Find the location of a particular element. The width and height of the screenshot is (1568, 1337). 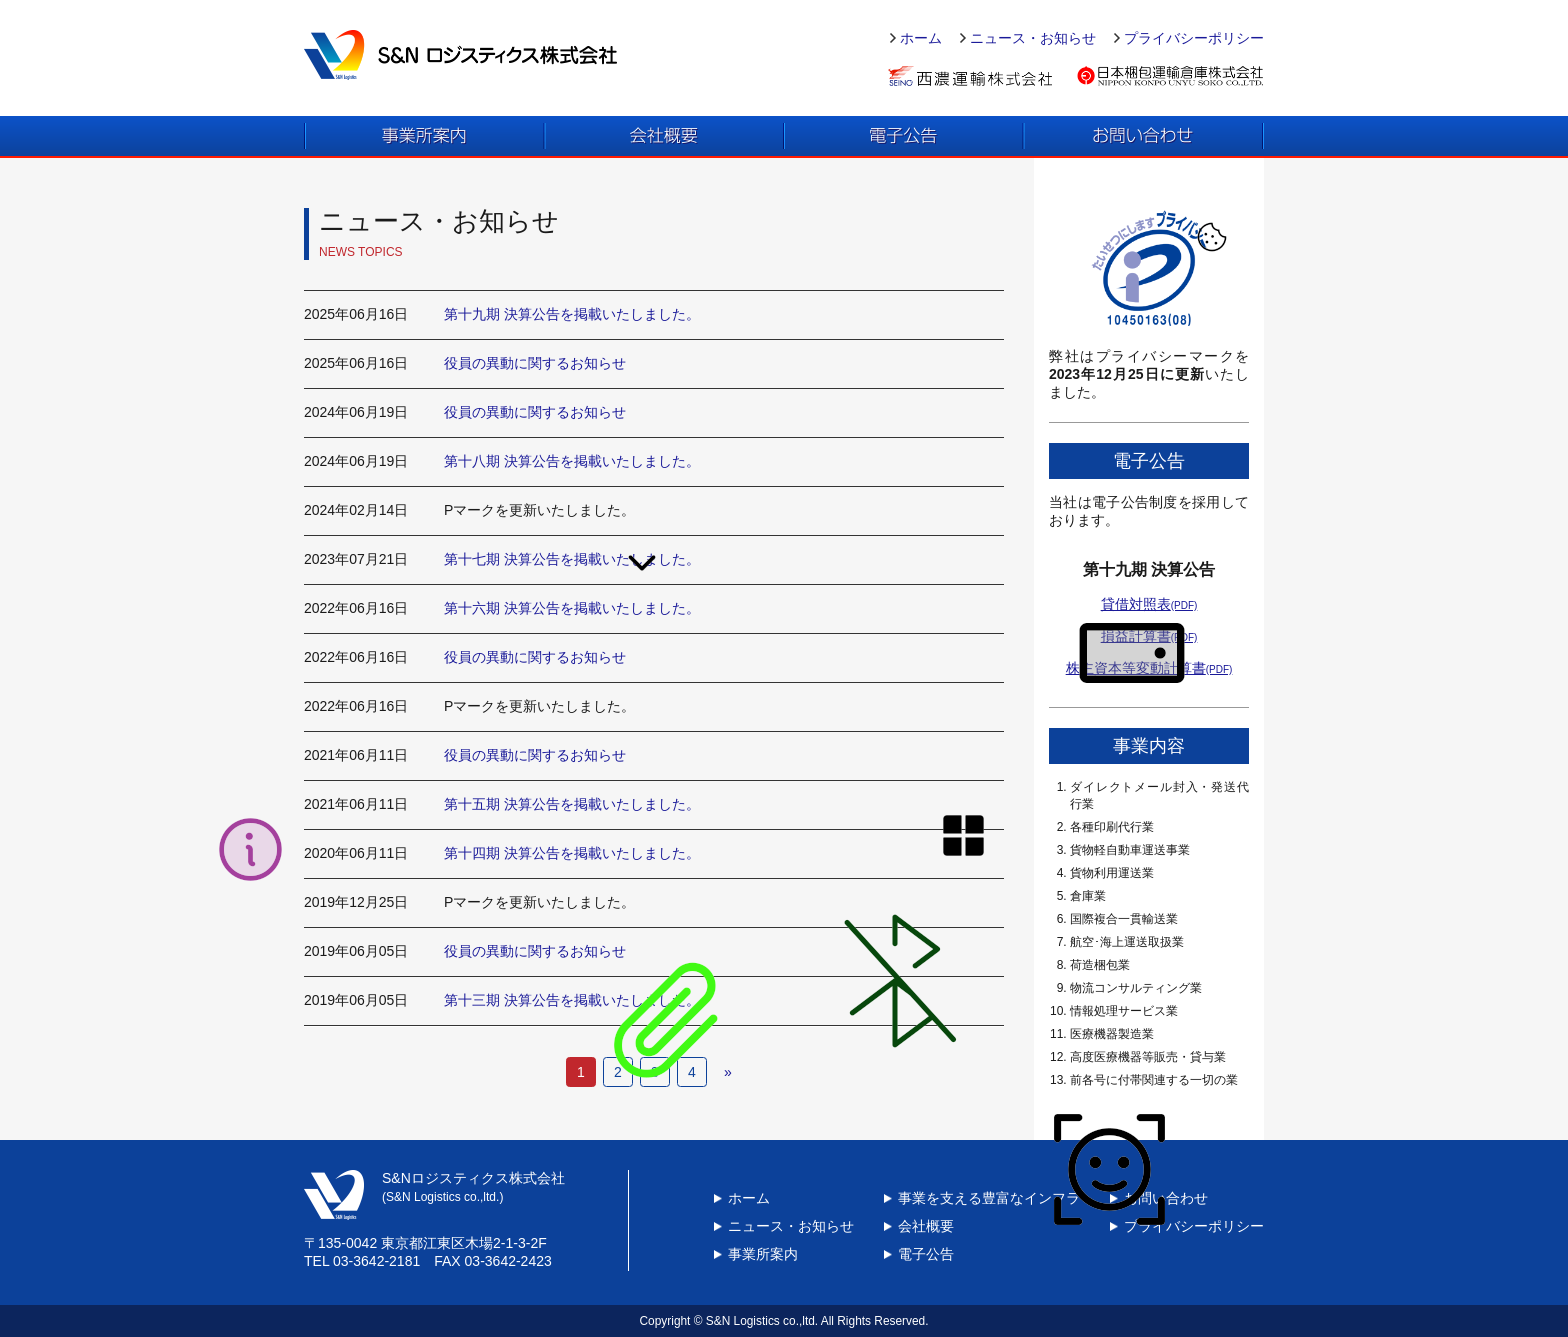

access local storage or disk drive is located at coordinates (1132, 653).